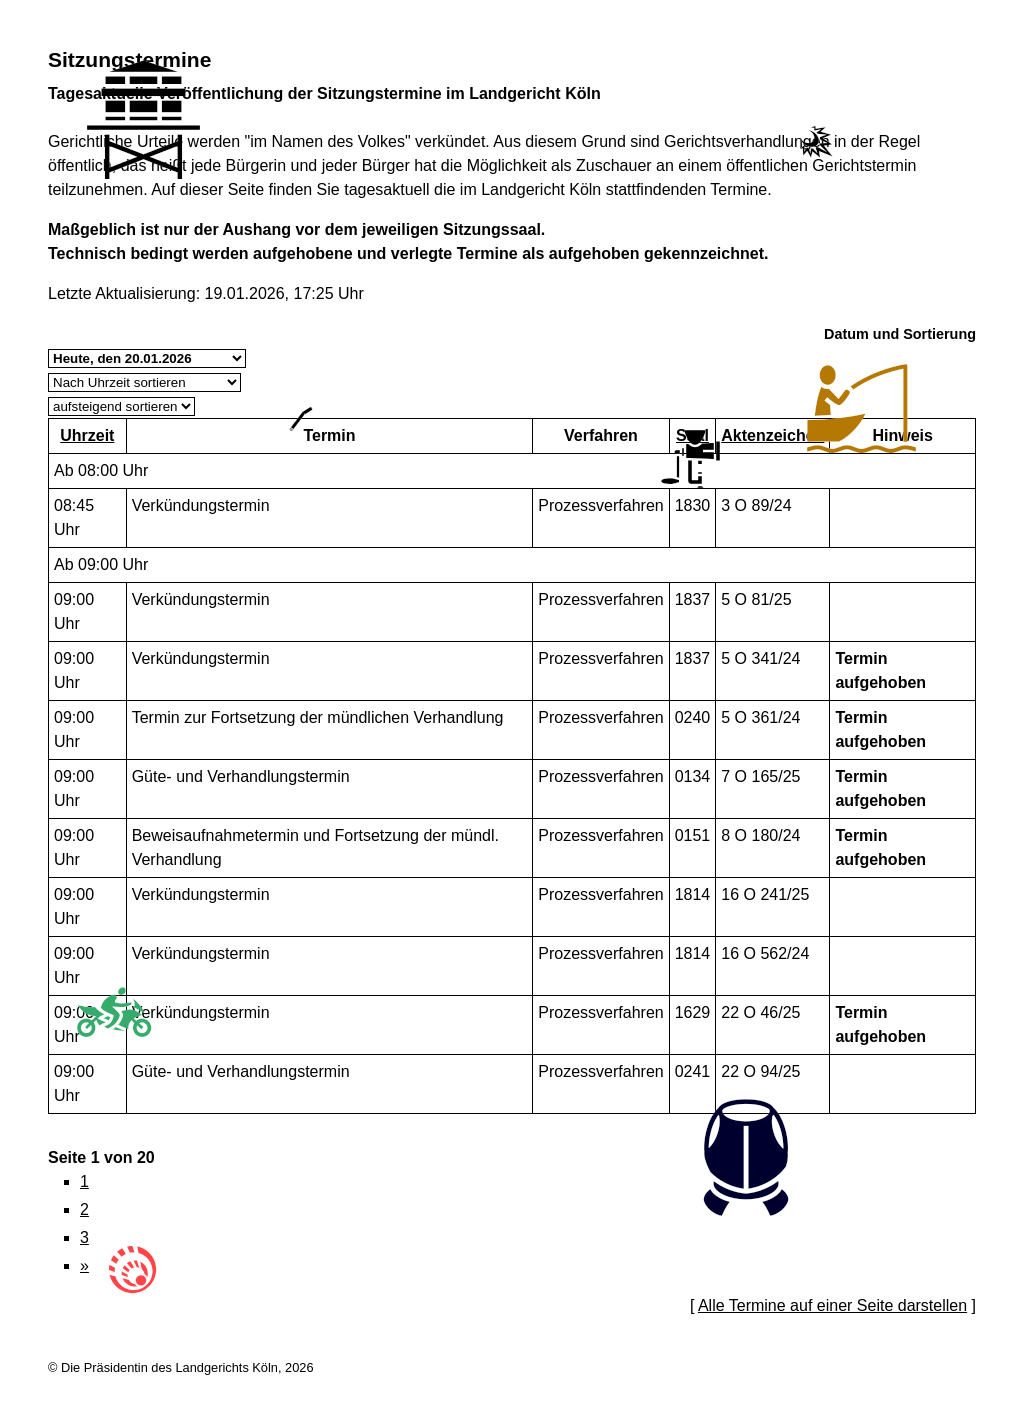 Image resolution: width=1024 pixels, height=1428 pixels. I want to click on activate sonic or speed boost ability, so click(132, 1269).